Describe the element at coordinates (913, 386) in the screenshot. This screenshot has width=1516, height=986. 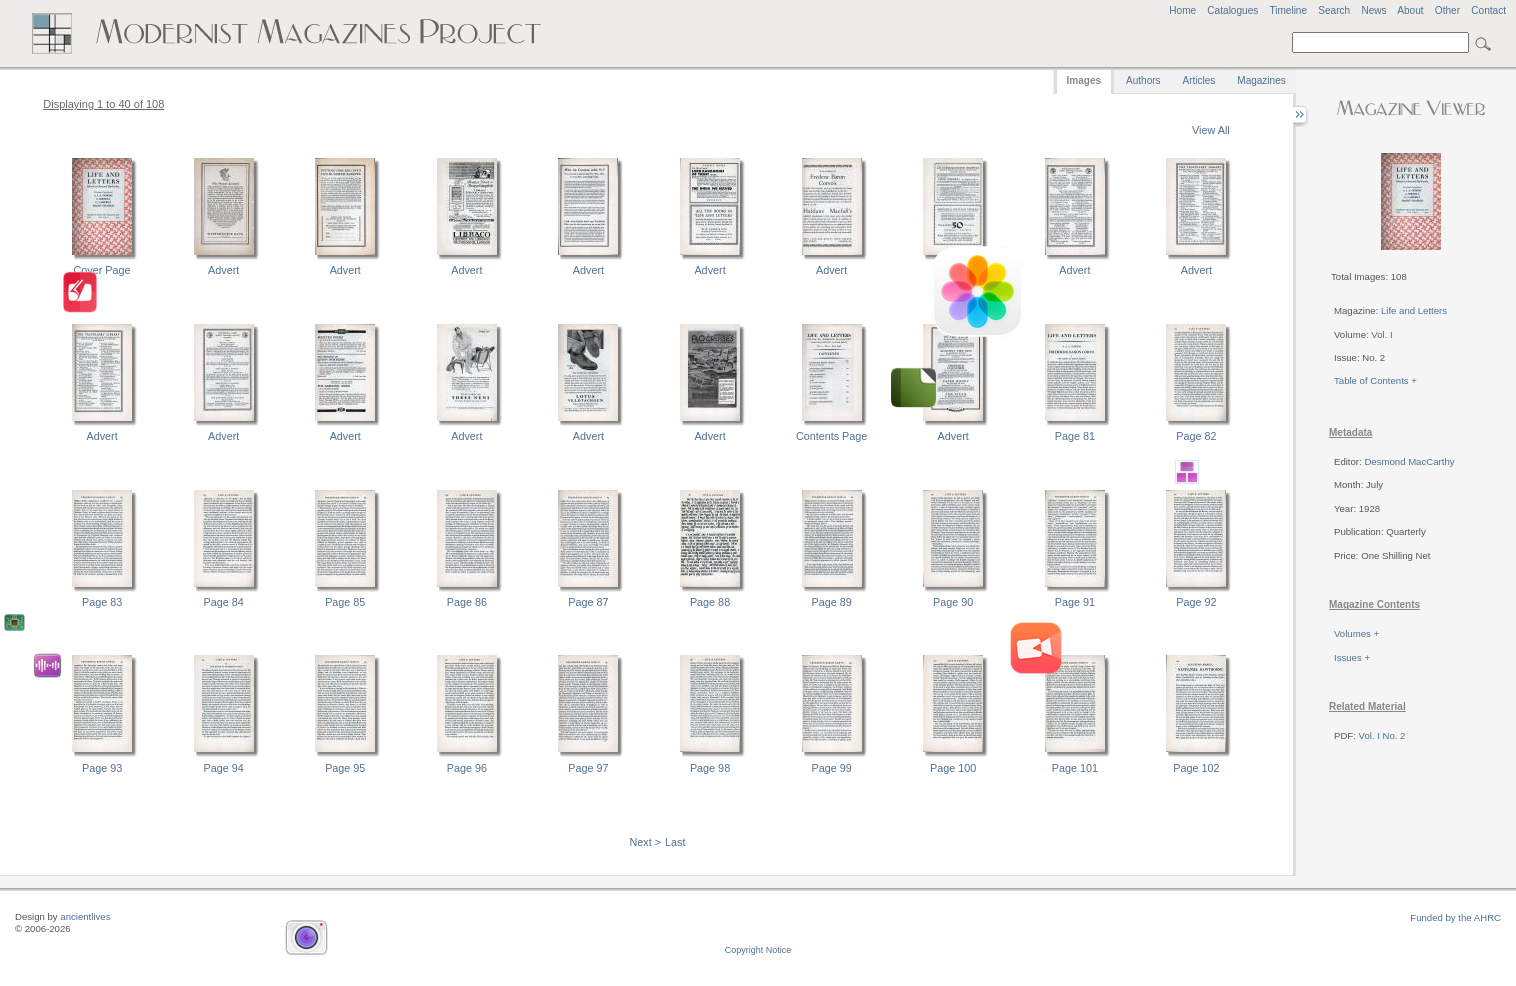
I see `change desktop wallpaper settings` at that location.